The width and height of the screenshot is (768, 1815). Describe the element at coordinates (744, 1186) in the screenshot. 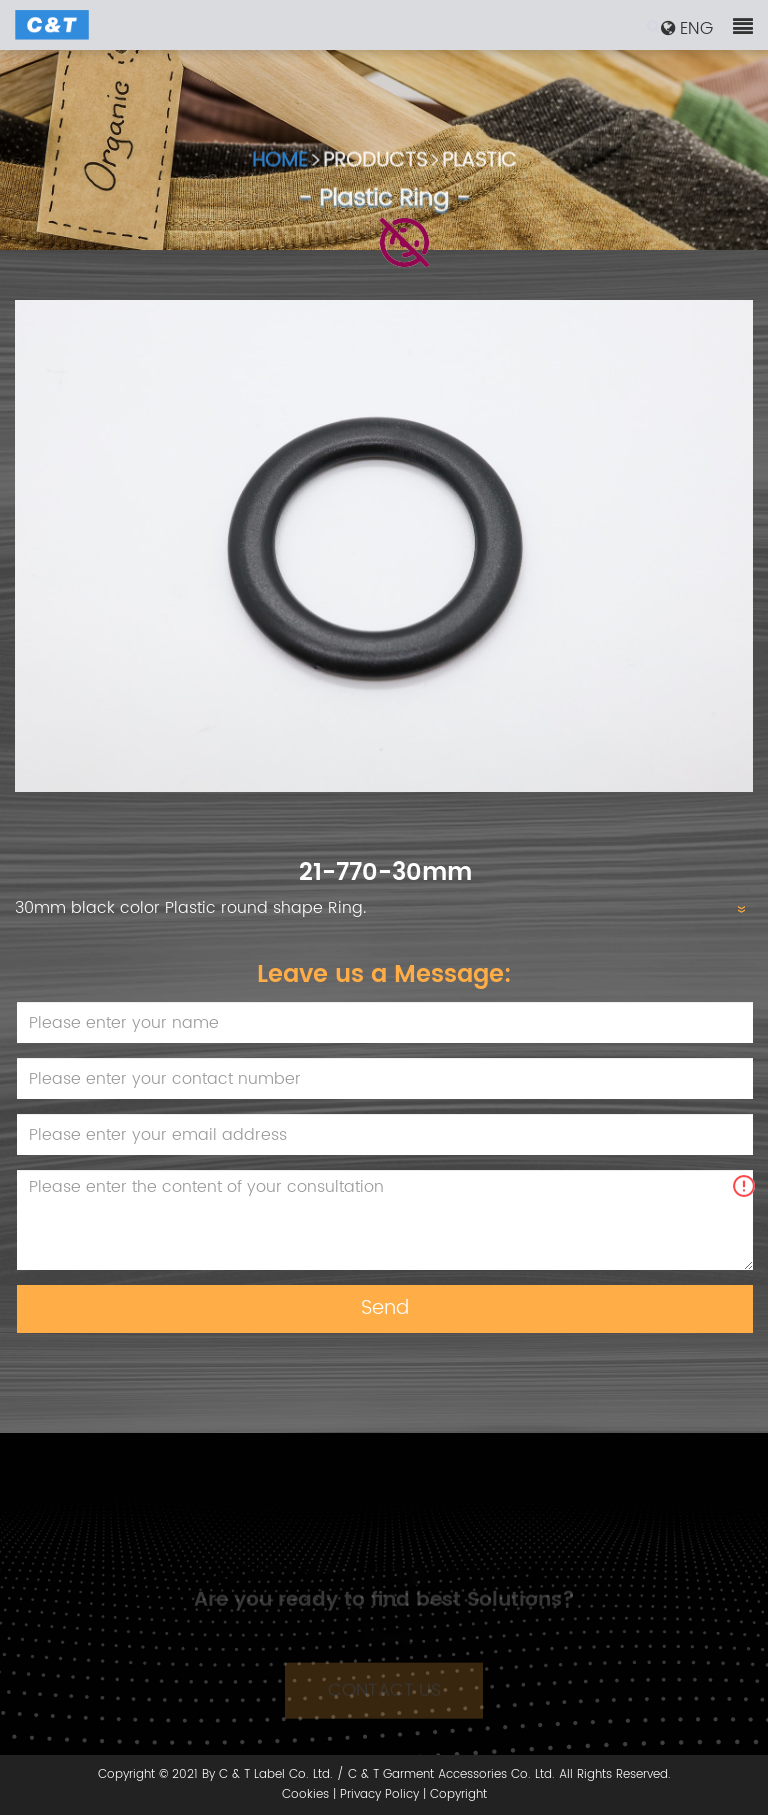

I see `indicates a warning or alert requiring attention` at that location.